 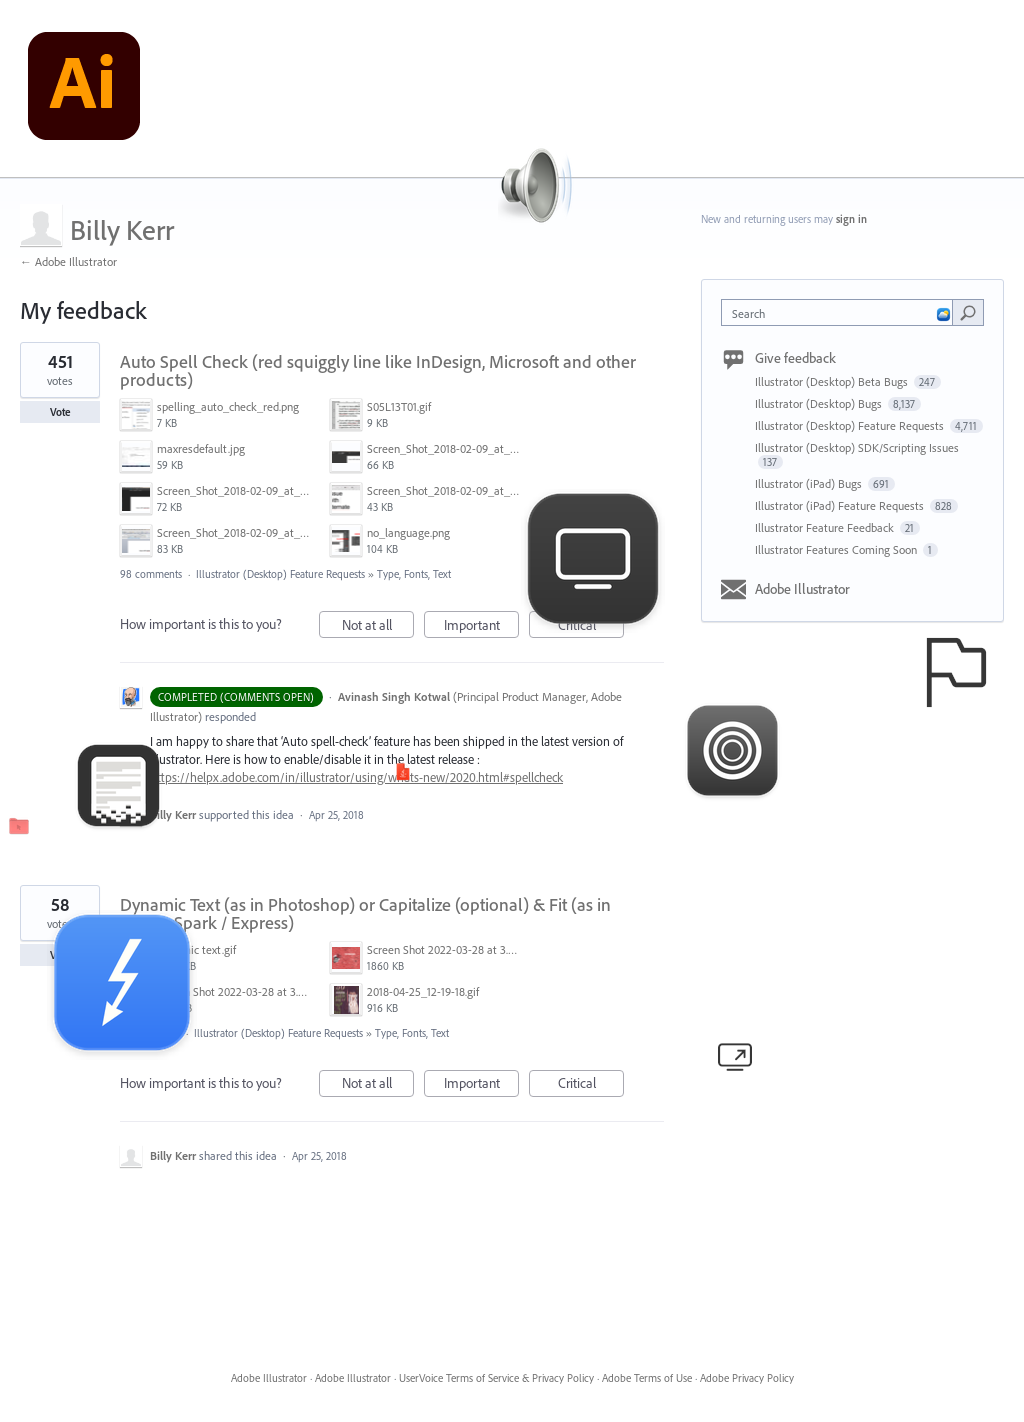 I want to click on open the weather app, so click(x=943, y=314).